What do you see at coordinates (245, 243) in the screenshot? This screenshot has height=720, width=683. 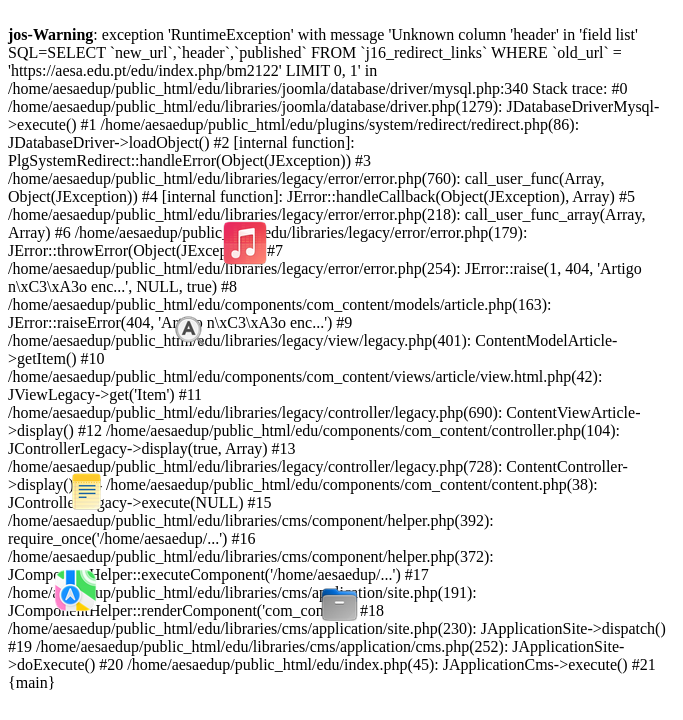 I see `open the gnome music app` at bounding box center [245, 243].